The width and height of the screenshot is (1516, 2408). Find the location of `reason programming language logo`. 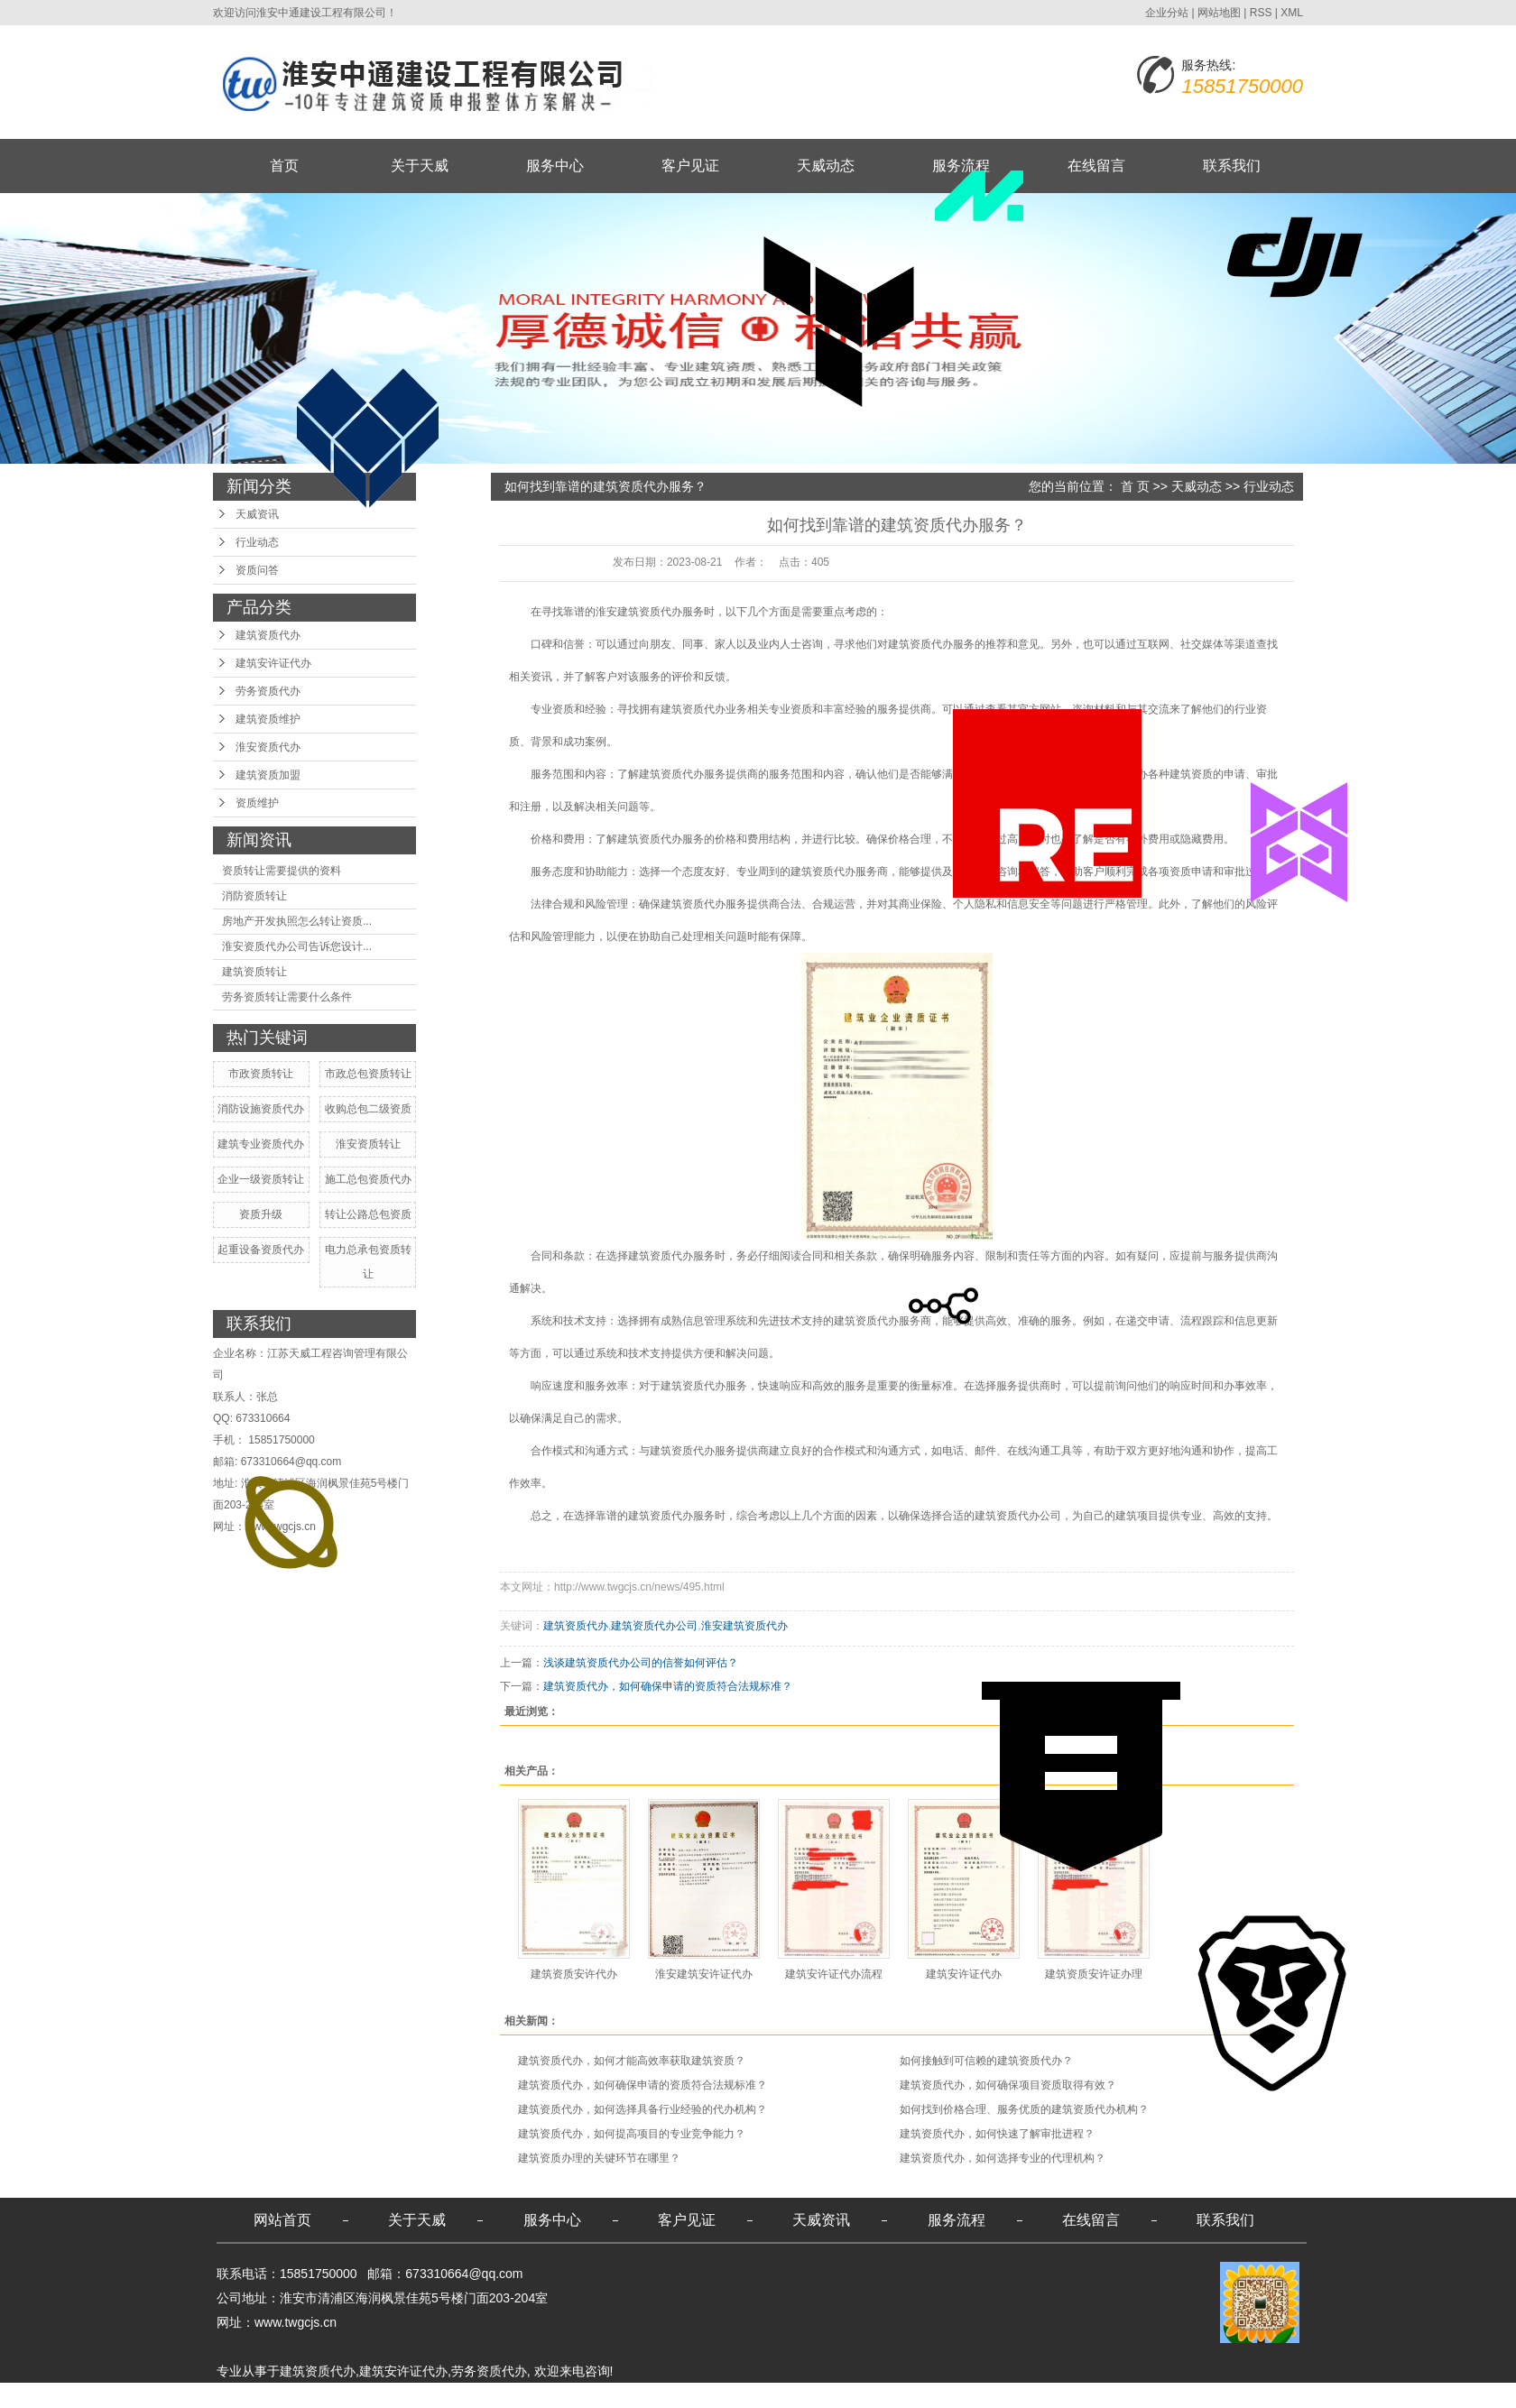

reason programming language logo is located at coordinates (1047, 803).